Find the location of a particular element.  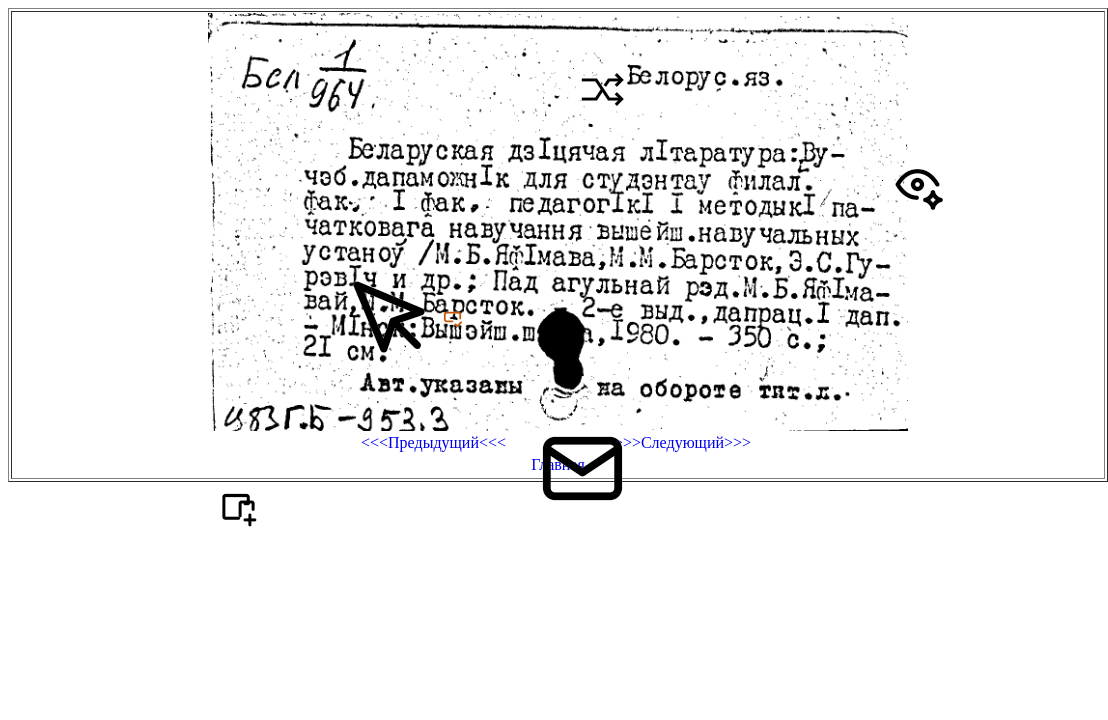

enable smart view or AI-powered visual features is located at coordinates (917, 184).